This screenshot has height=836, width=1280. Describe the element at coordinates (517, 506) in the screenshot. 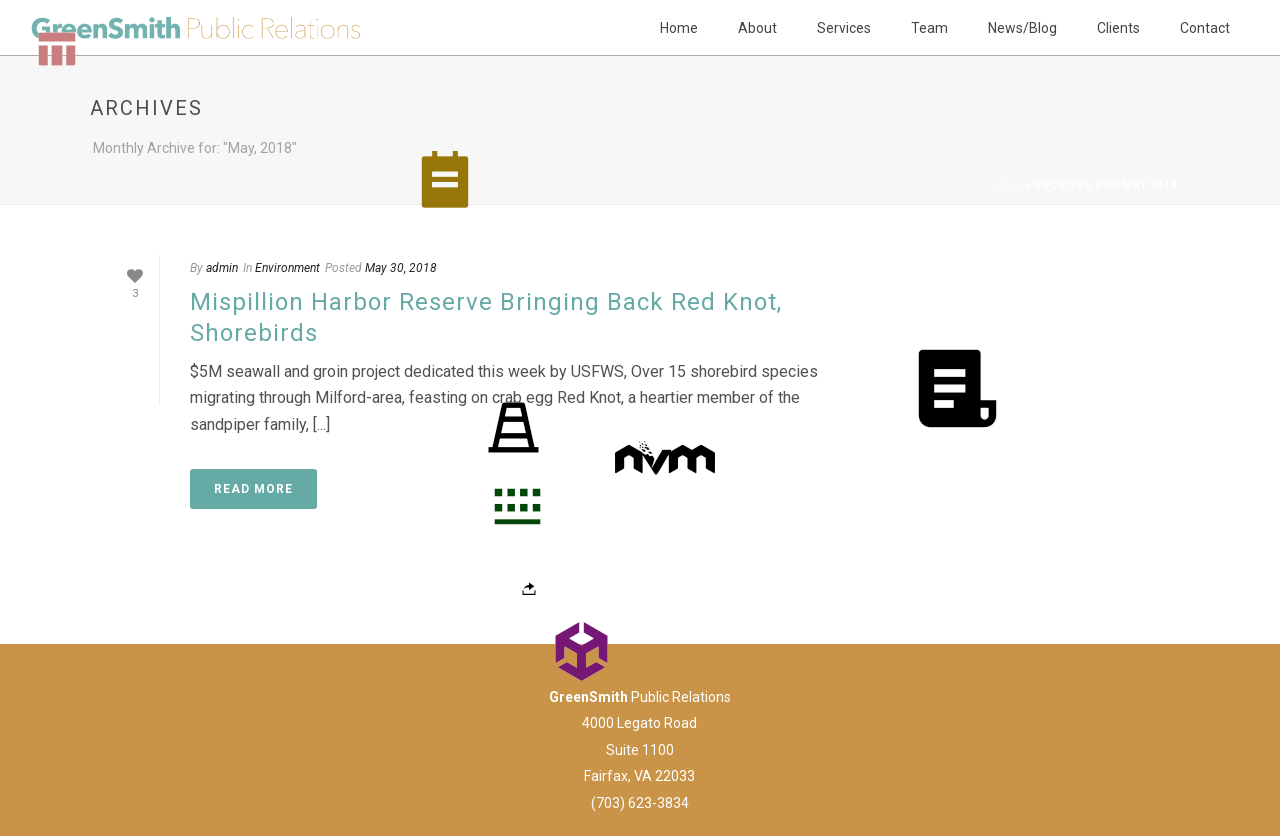

I see `open the on-screen keyboard` at that location.